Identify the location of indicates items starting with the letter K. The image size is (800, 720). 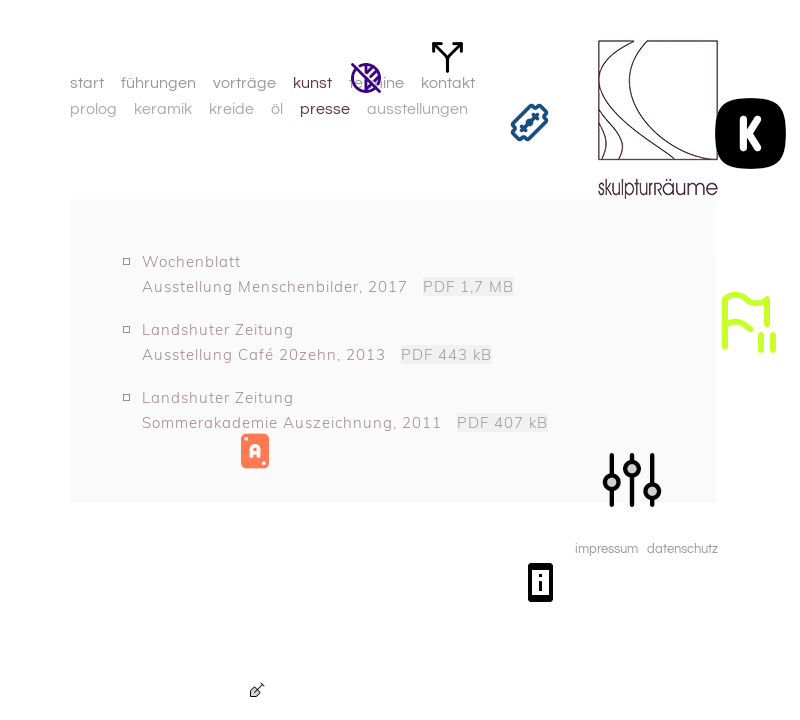
(750, 133).